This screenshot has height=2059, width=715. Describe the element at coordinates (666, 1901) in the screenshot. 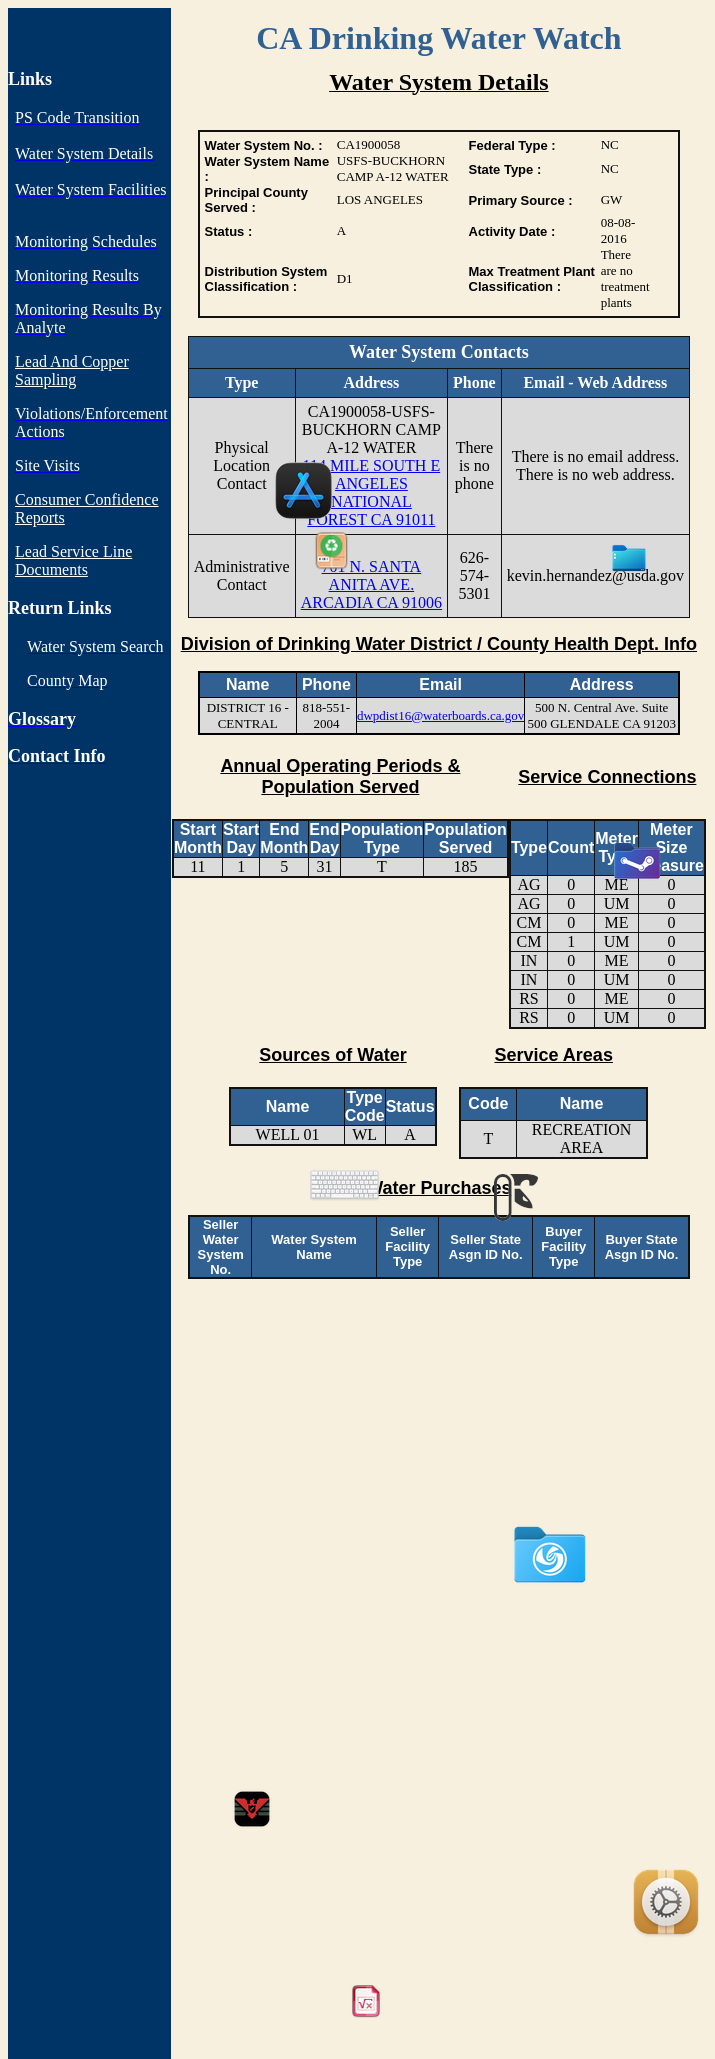

I see `executable application file` at that location.